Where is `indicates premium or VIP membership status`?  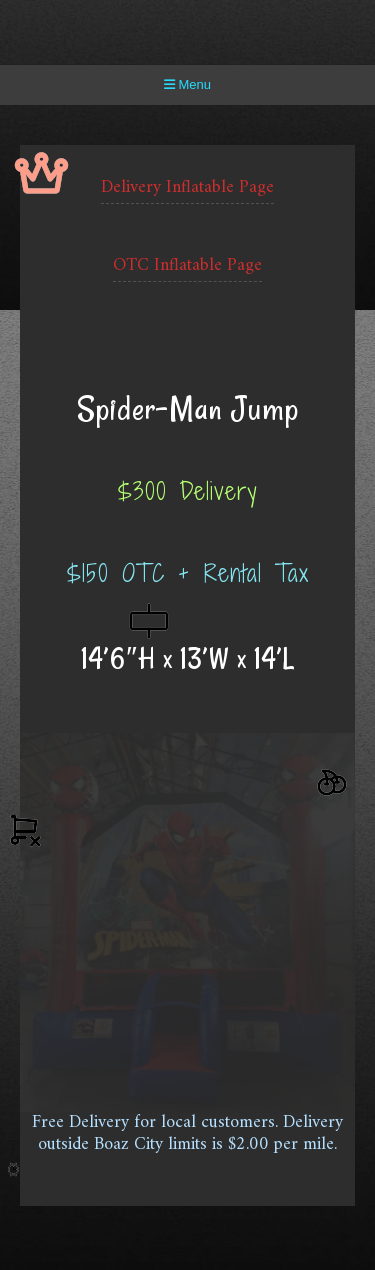
indicates premium or VIP membership status is located at coordinates (41, 175).